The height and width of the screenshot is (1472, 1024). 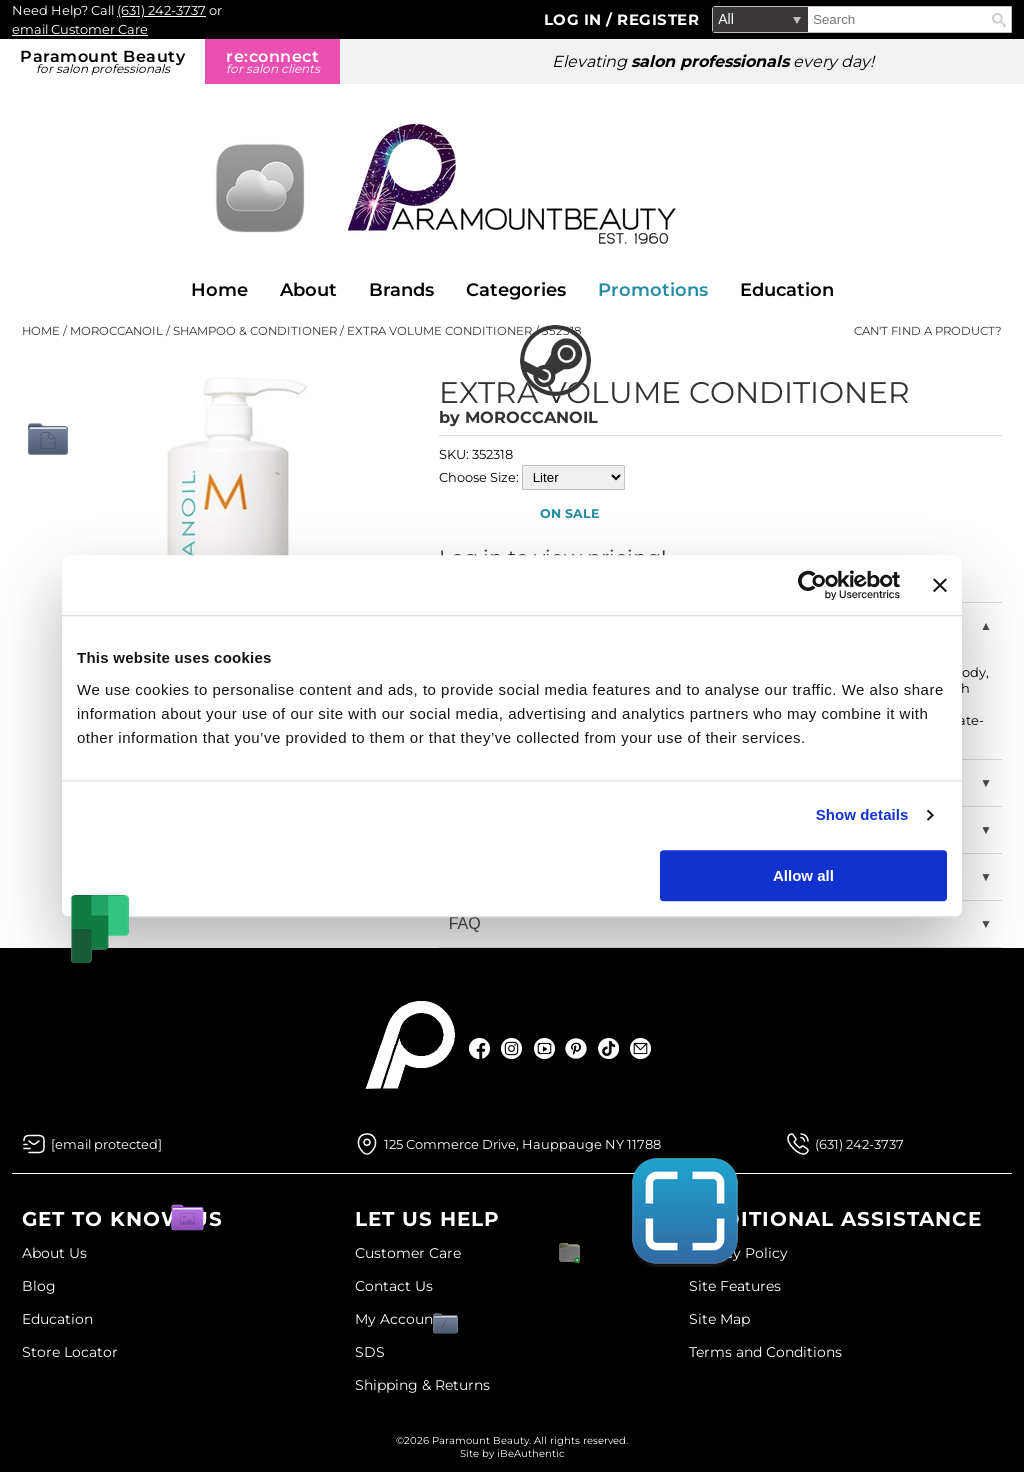 I want to click on open steam gaming platform, so click(x=555, y=360).